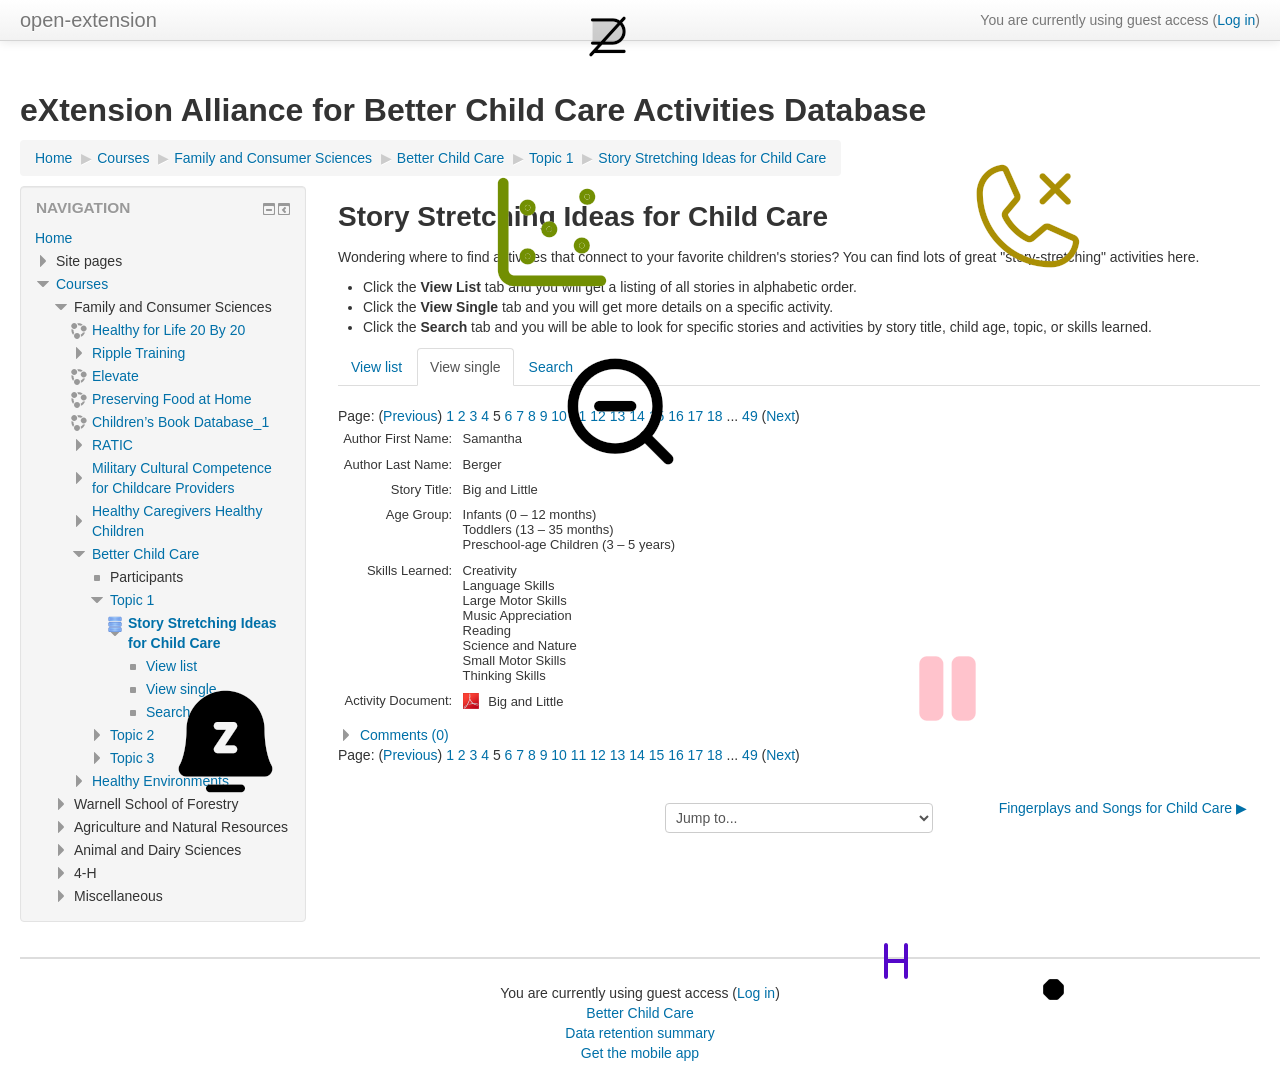  What do you see at coordinates (947, 688) in the screenshot?
I see `pause media playback` at bounding box center [947, 688].